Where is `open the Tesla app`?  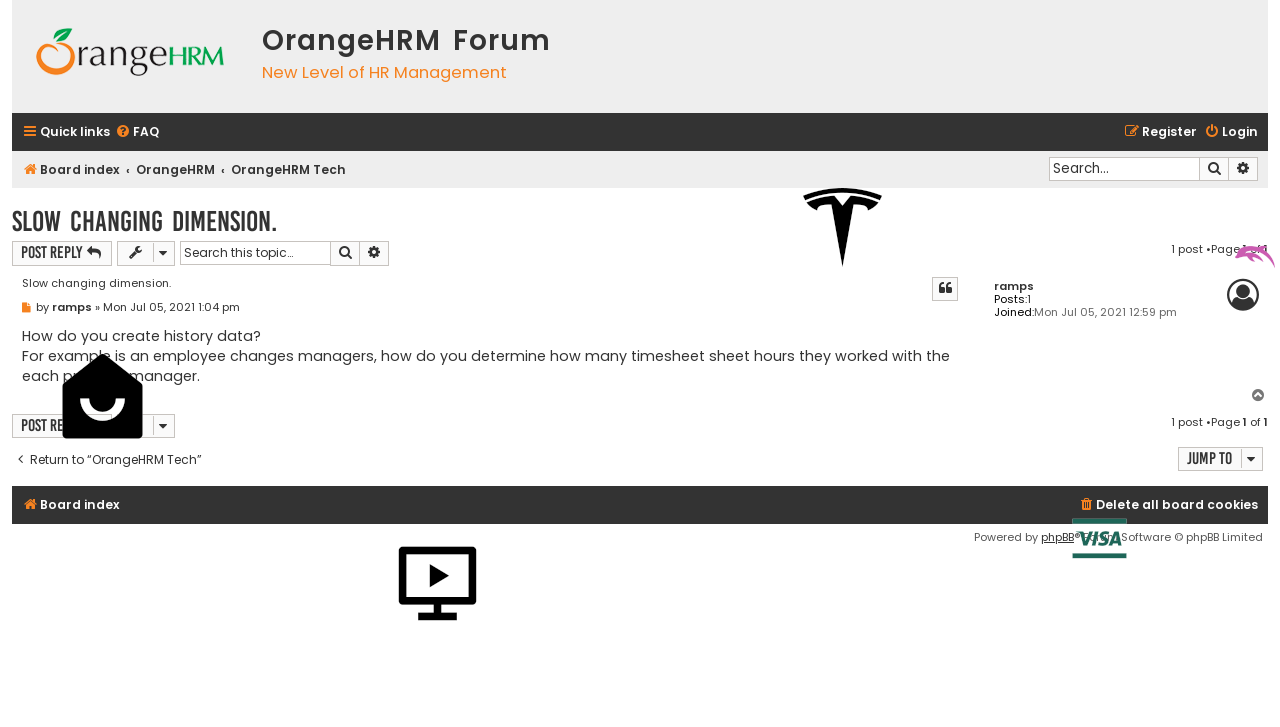 open the Tesla app is located at coordinates (842, 227).